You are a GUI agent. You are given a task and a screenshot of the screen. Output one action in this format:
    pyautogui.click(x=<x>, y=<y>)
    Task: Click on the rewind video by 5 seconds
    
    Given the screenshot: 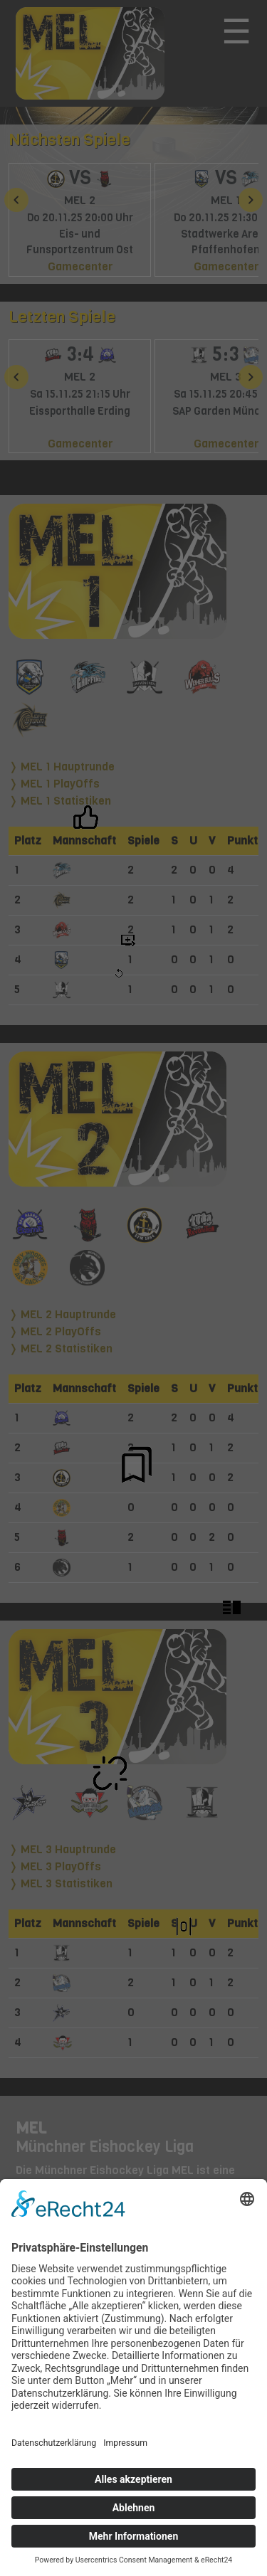 What is the action you would take?
    pyautogui.click(x=119, y=973)
    